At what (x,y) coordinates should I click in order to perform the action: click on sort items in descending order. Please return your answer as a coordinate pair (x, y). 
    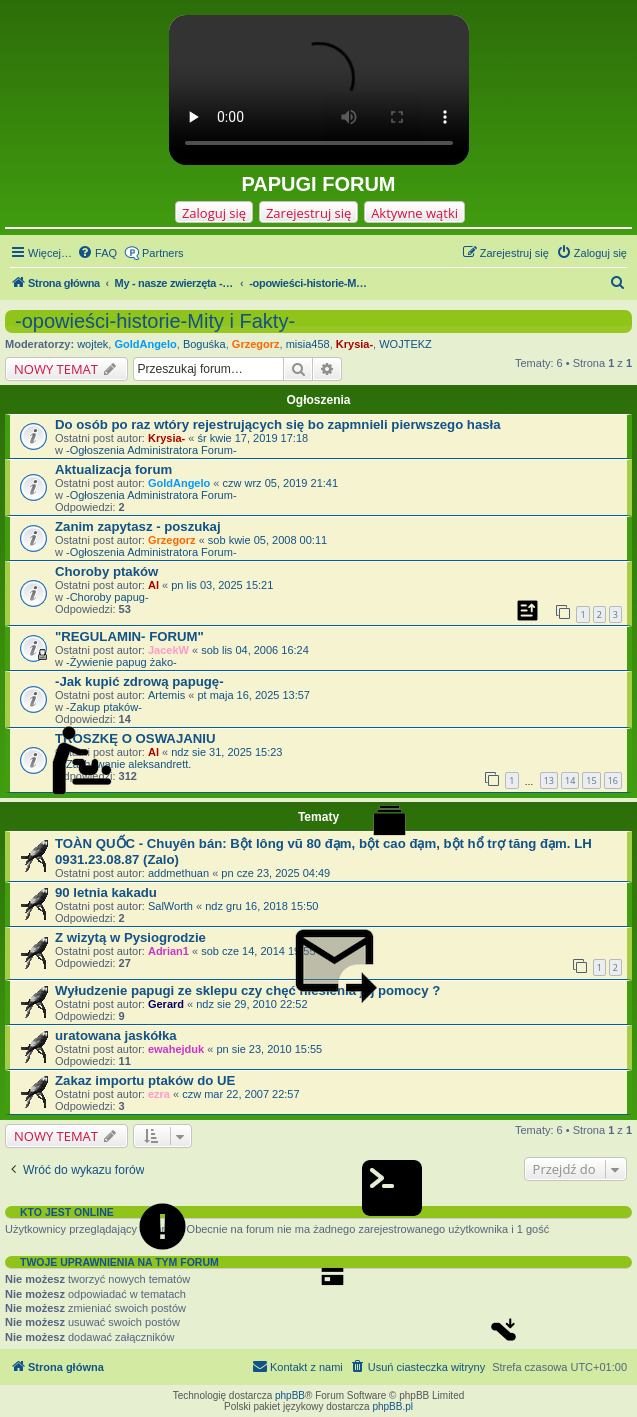
    Looking at the image, I should click on (527, 610).